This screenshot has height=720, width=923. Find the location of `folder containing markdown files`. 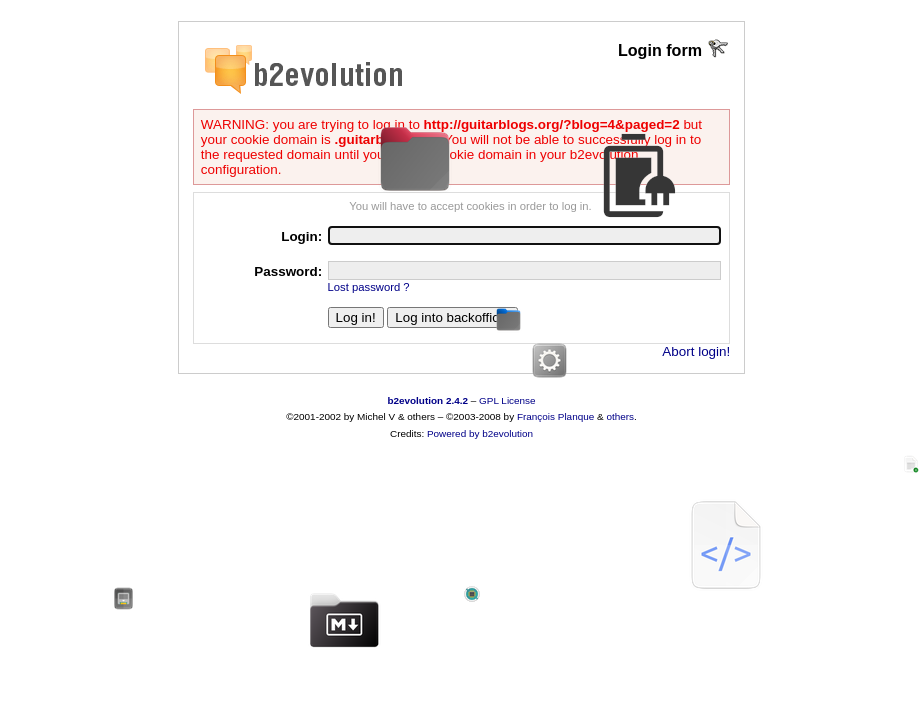

folder containing markdown files is located at coordinates (344, 622).